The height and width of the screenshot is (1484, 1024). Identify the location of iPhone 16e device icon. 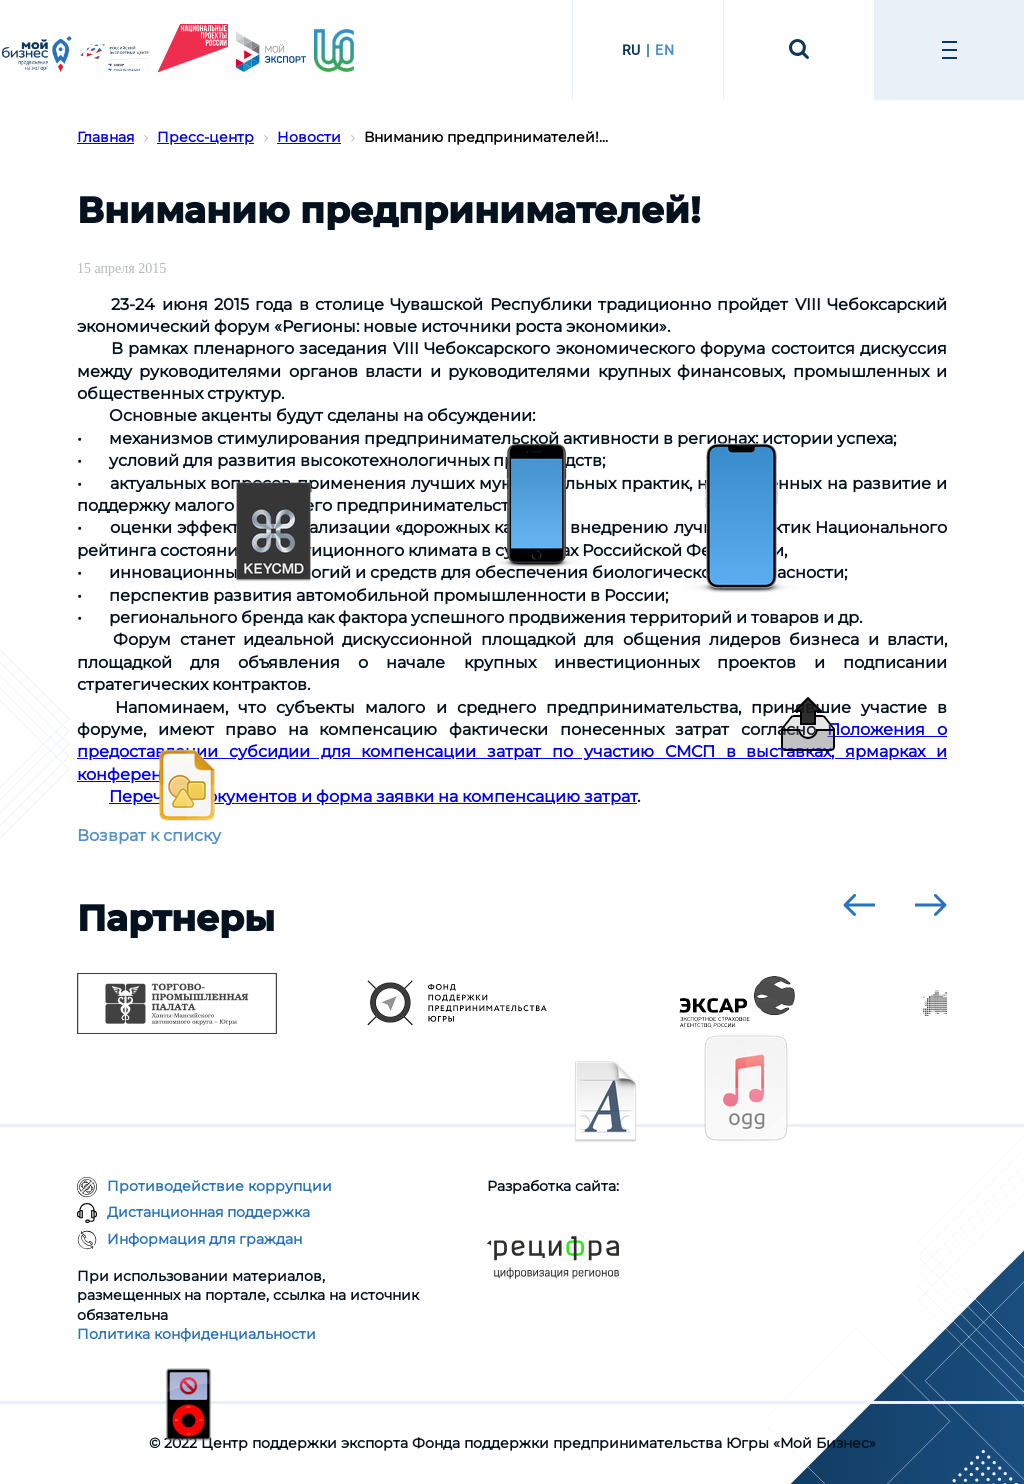
(741, 518).